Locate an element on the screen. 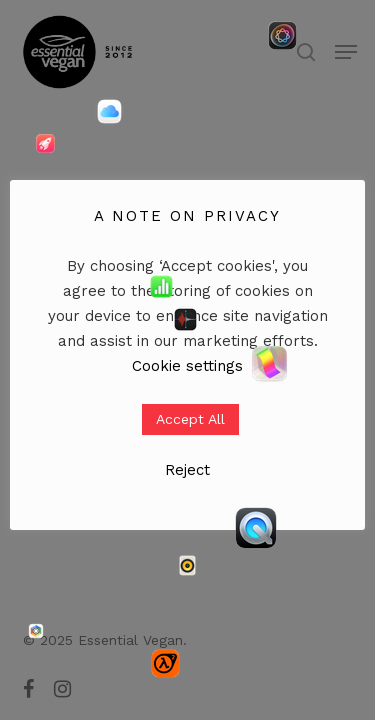  open Rhythmbox music player is located at coordinates (187, 565).